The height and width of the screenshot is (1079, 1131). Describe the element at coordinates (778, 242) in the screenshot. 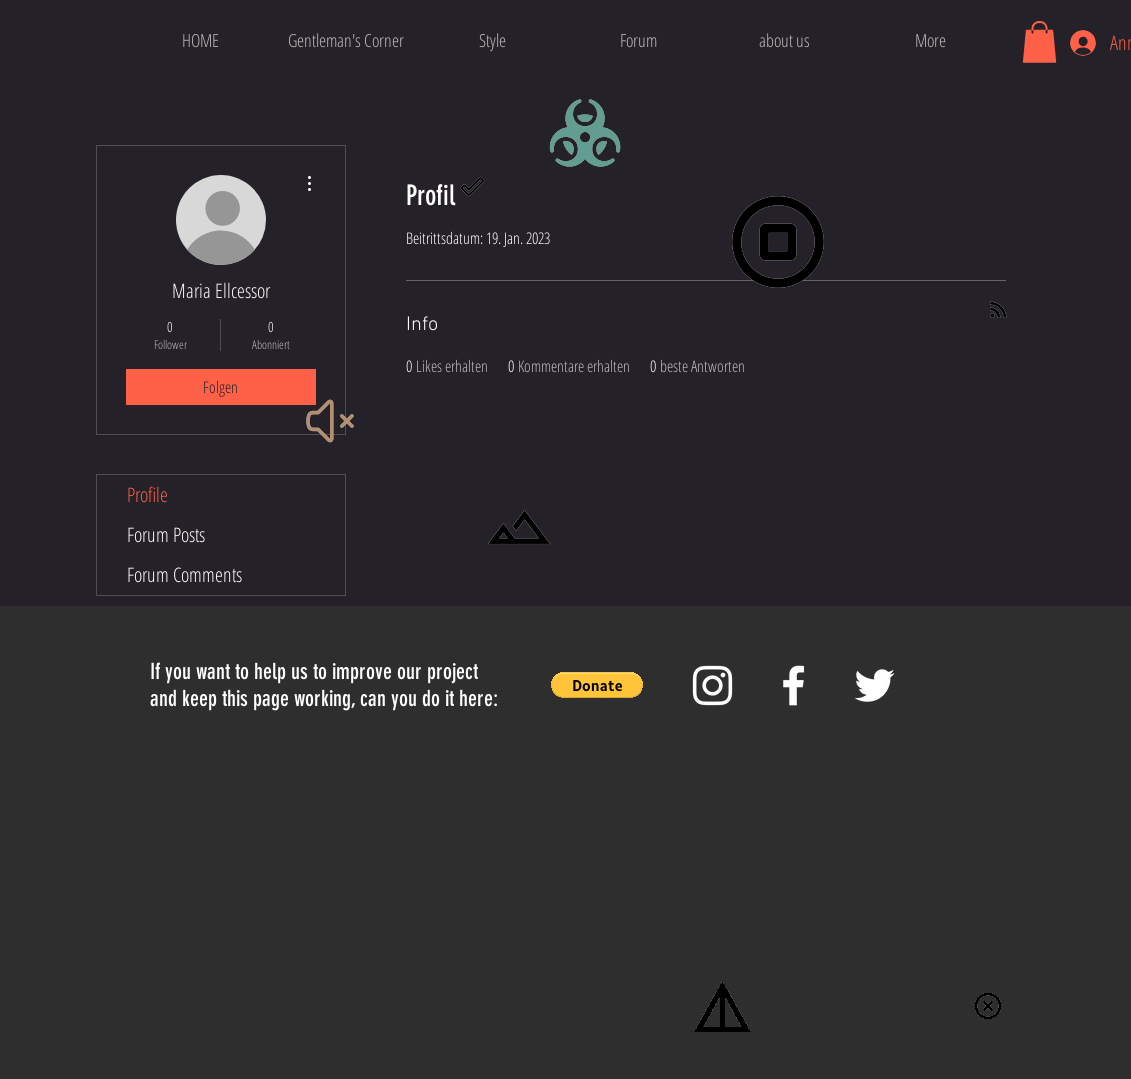

I see `stop media playback` at that location.